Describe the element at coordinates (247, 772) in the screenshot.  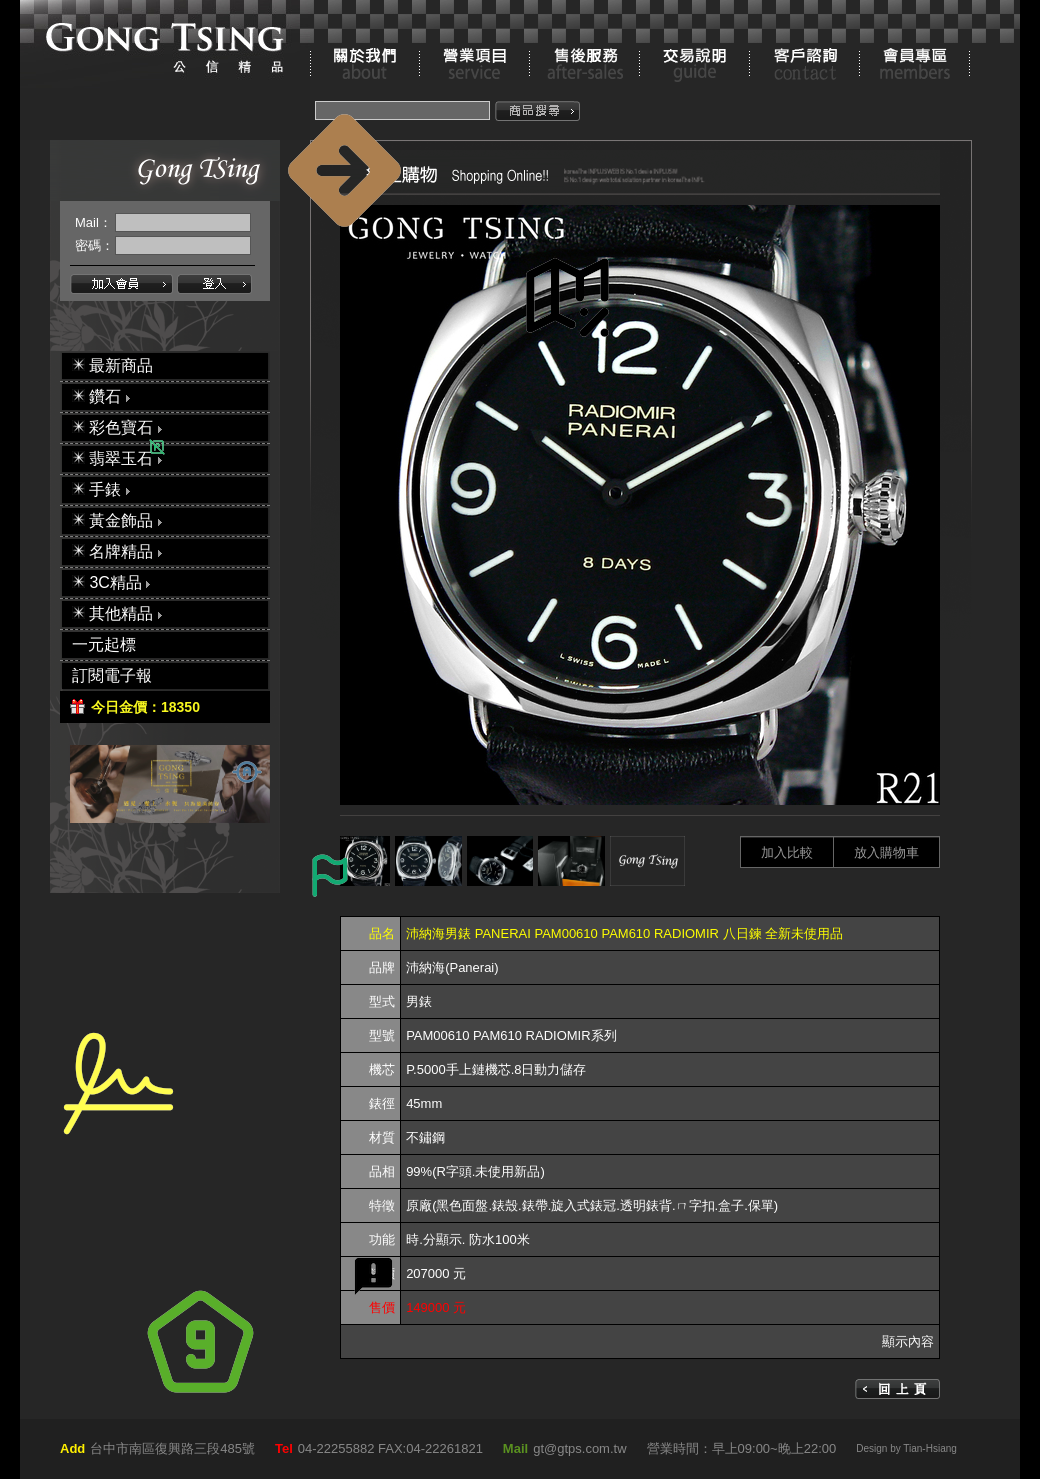
I see `ammeter symbol for circuit diagrams` at that location.